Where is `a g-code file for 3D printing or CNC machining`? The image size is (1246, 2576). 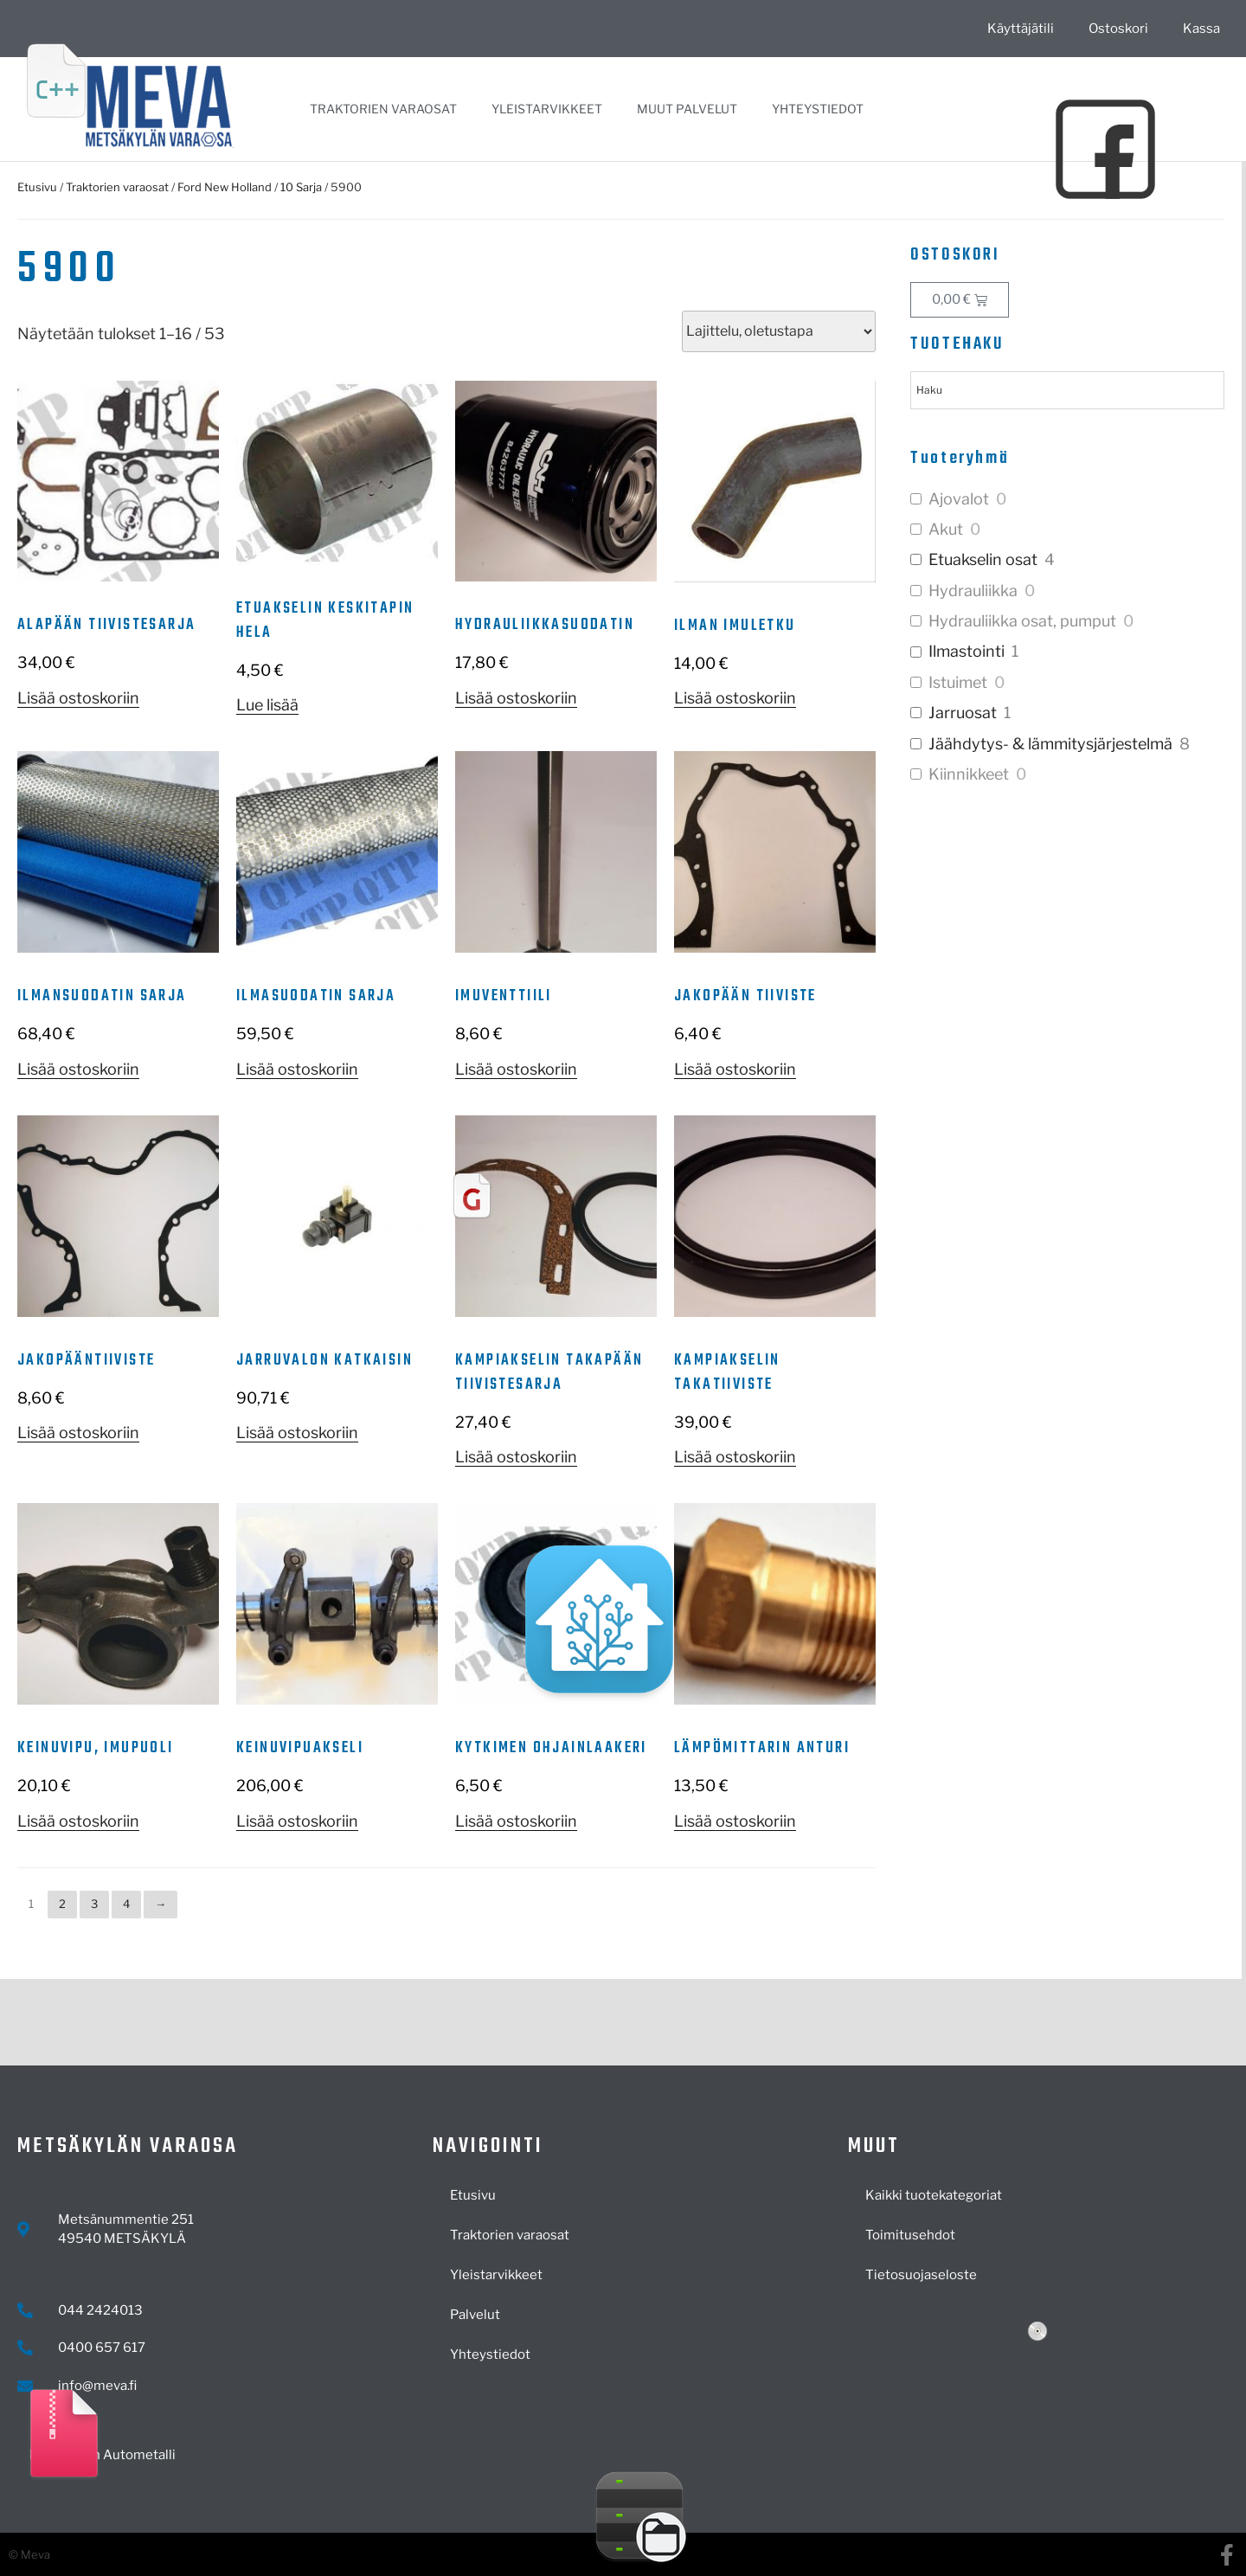 a g-code file for 3D printing or CNC machining is located at coordinates (472, 1195).